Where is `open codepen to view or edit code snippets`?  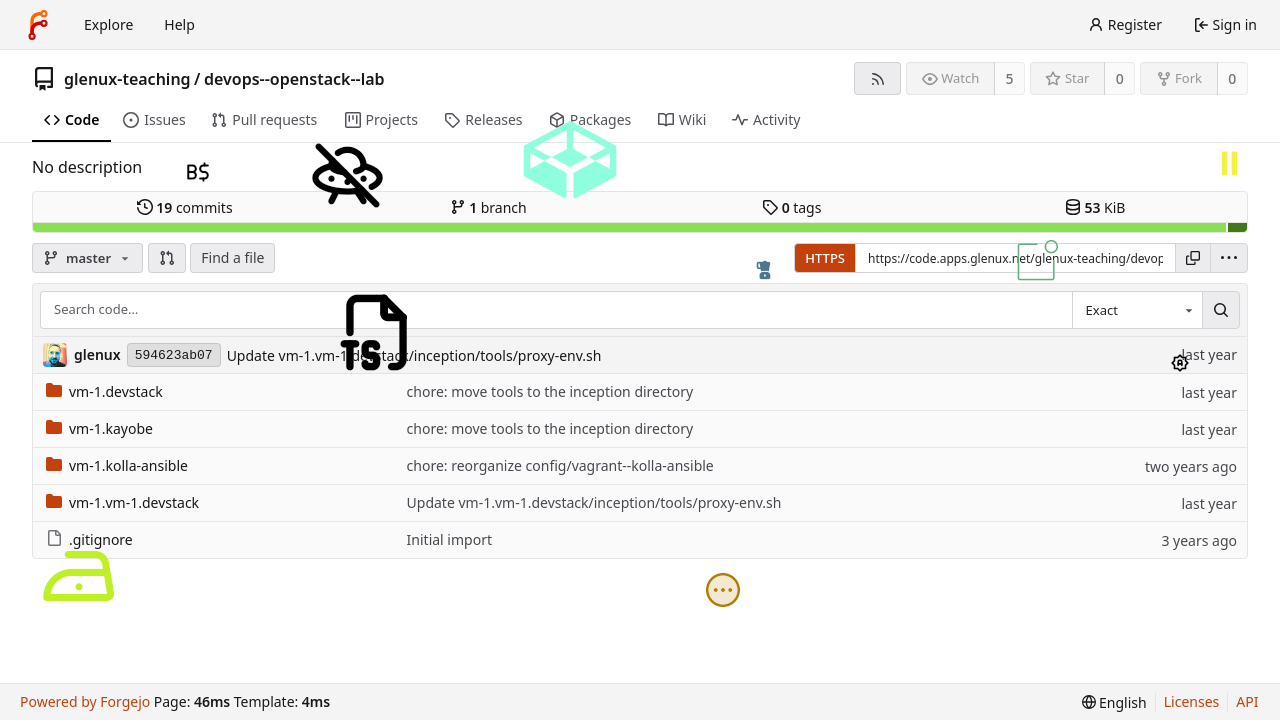 open codepen to view or edit code snippets is located at coordinates (570, 161).